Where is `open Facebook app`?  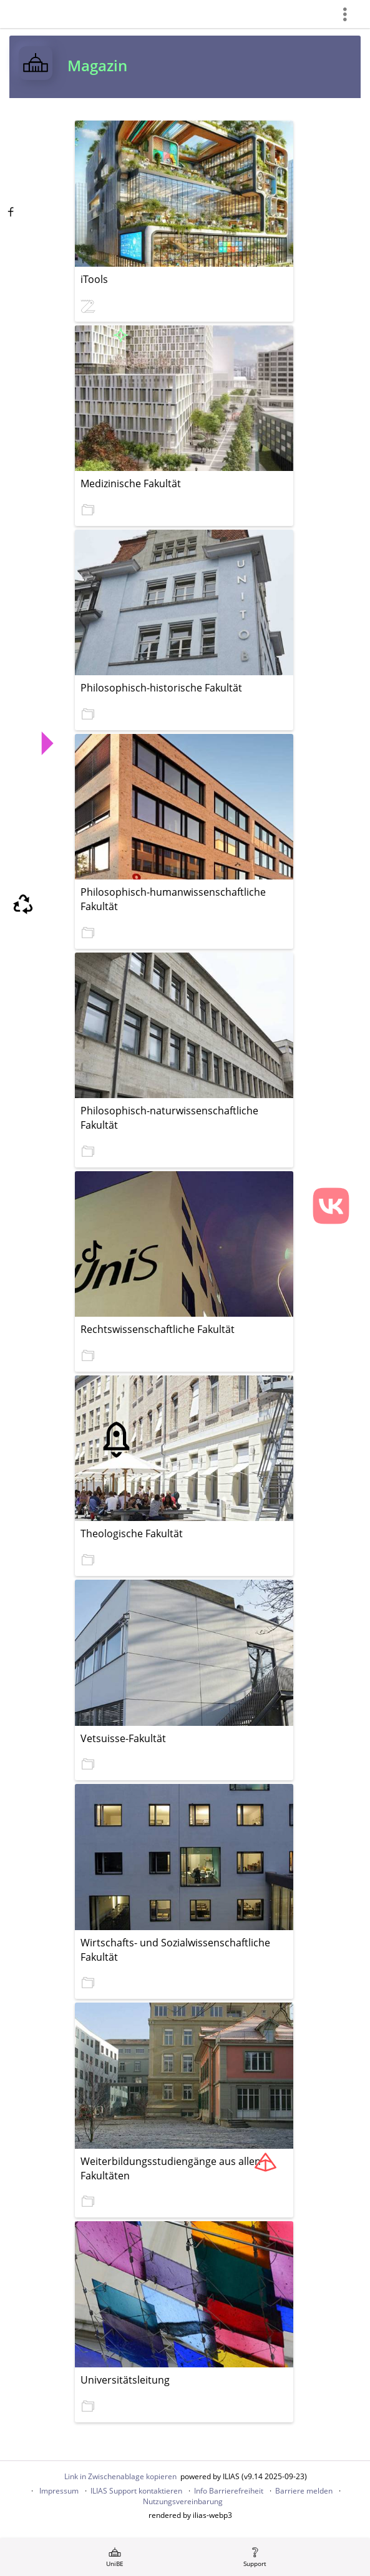
open Facebook app is located at coordinates (11, 212).